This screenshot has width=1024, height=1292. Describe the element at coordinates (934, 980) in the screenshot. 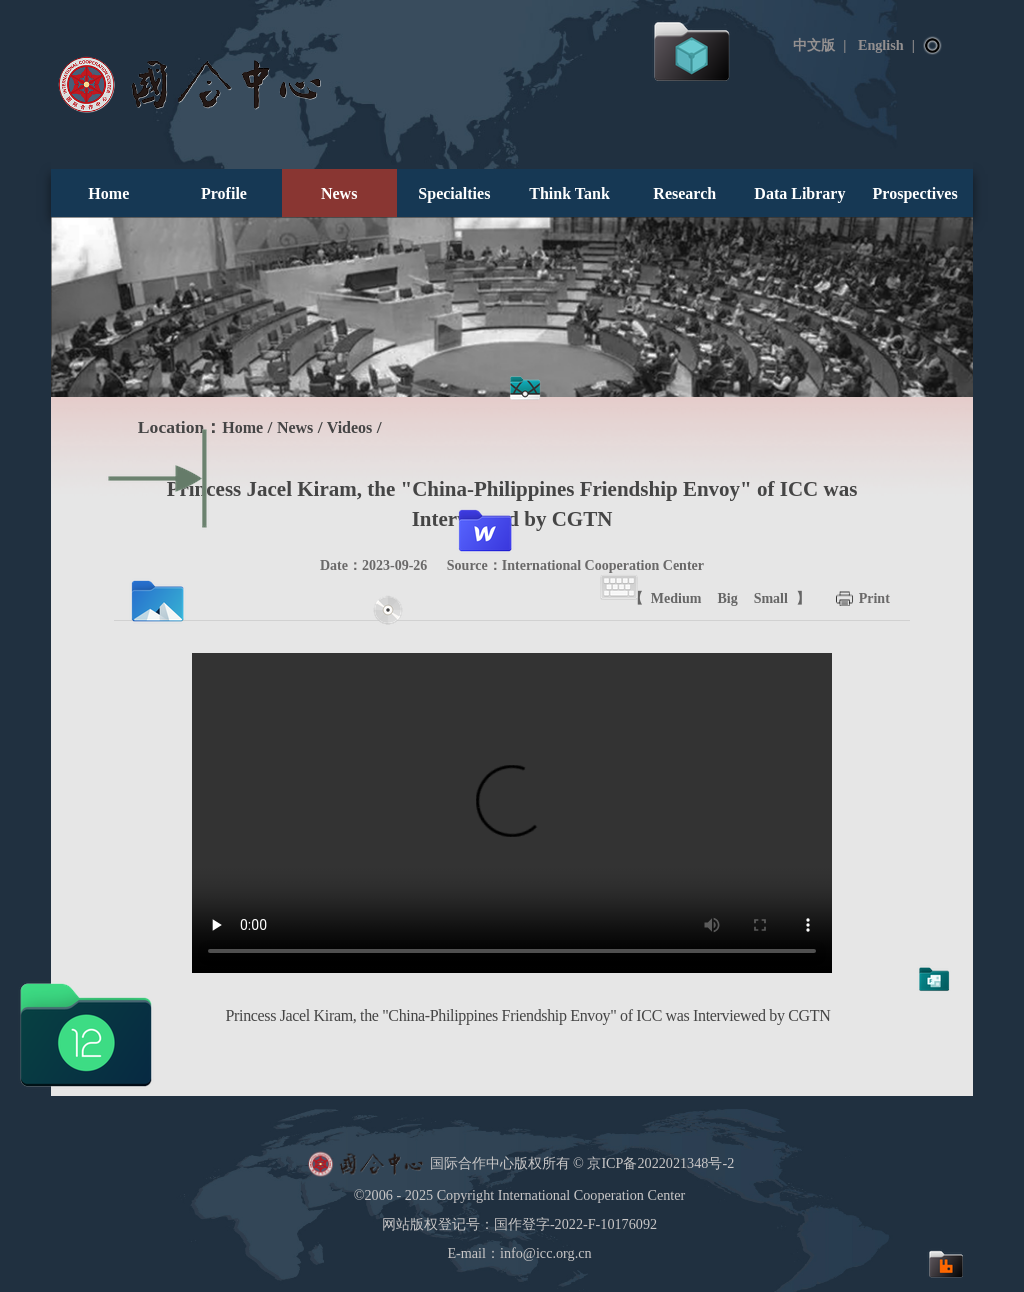

I see `open folder containing Microsoft Forms files` at that location.